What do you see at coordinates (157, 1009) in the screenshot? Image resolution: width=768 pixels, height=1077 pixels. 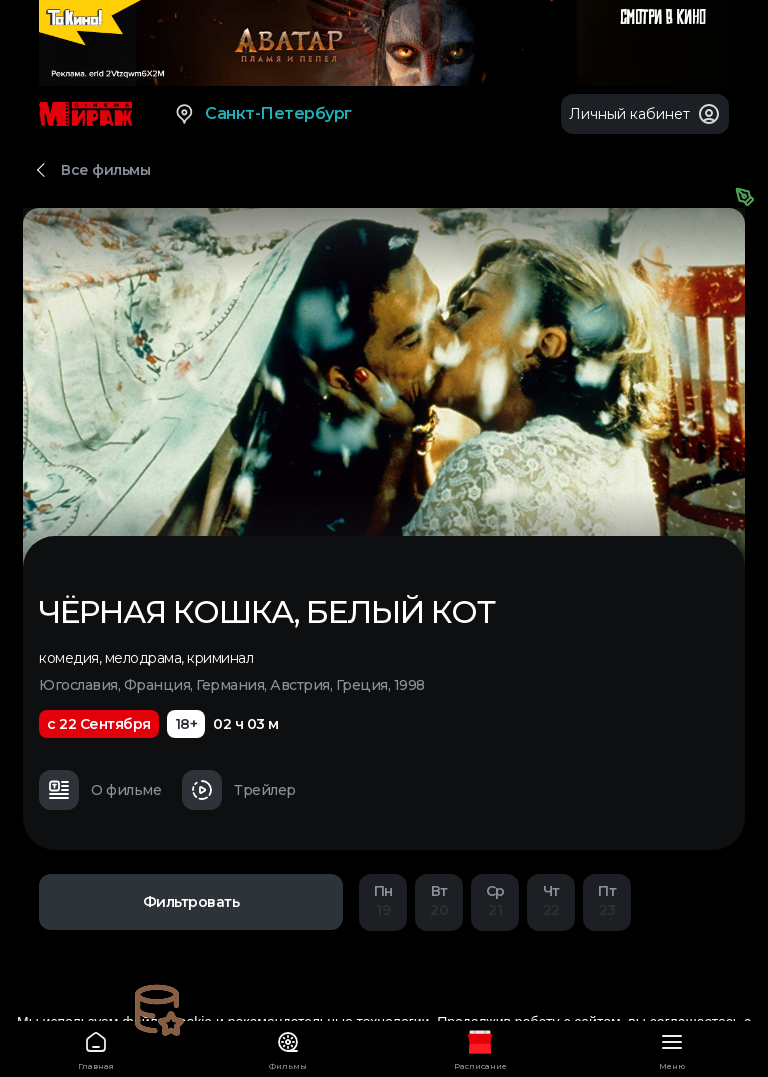 I see `mark a database as a favorite` at bounding box center [157, 1009].